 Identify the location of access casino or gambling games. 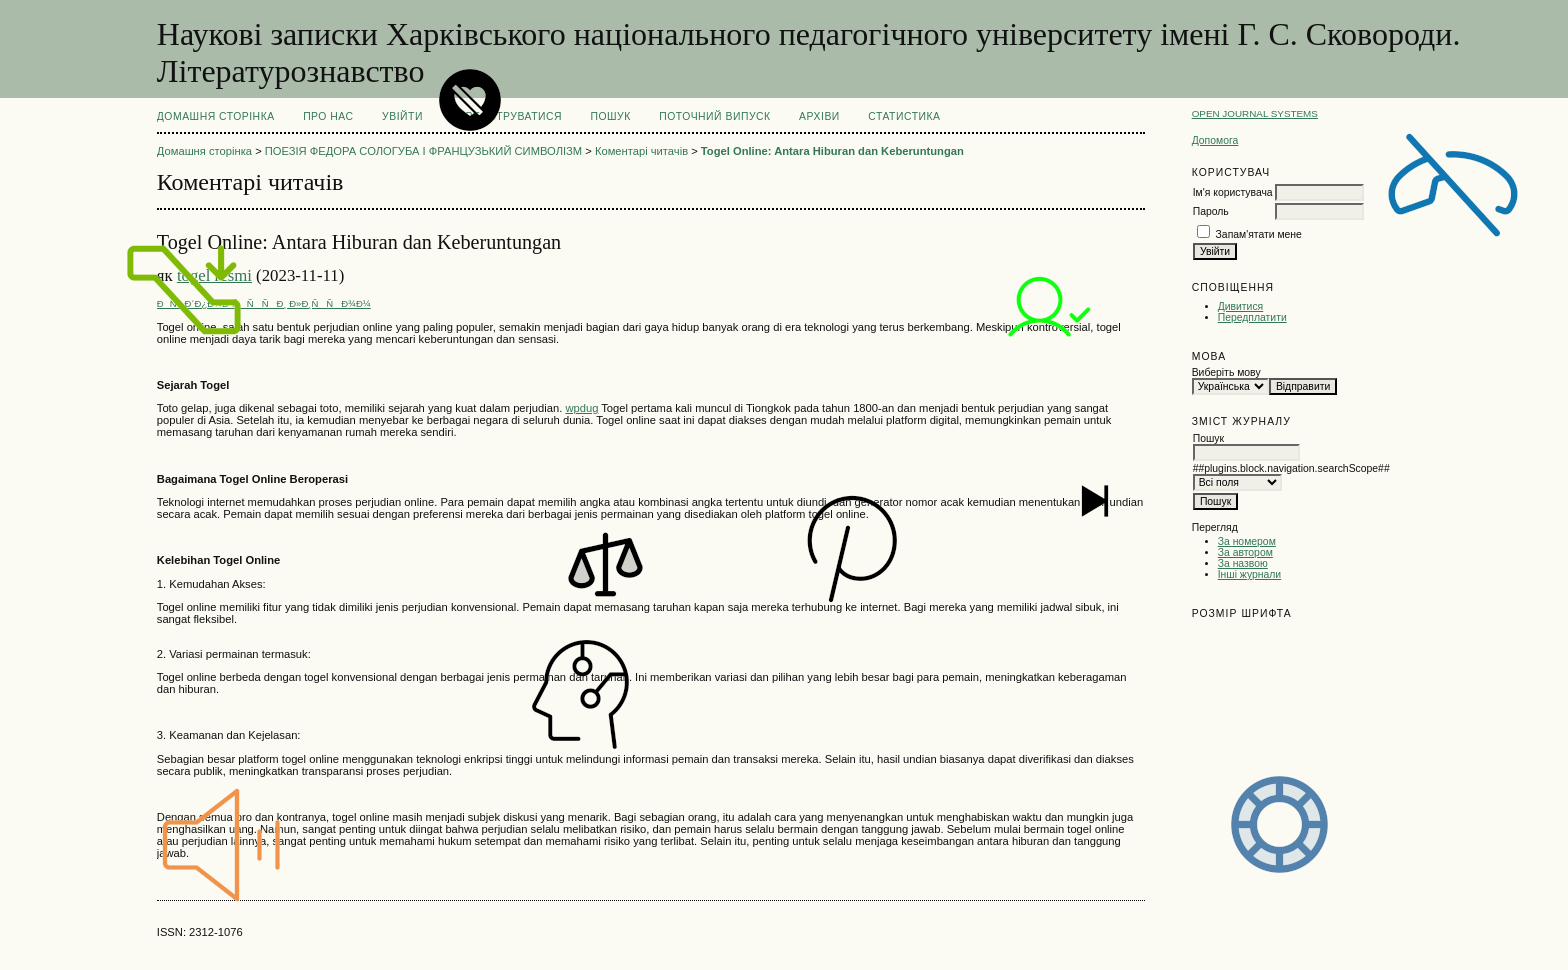
(1279, 824).